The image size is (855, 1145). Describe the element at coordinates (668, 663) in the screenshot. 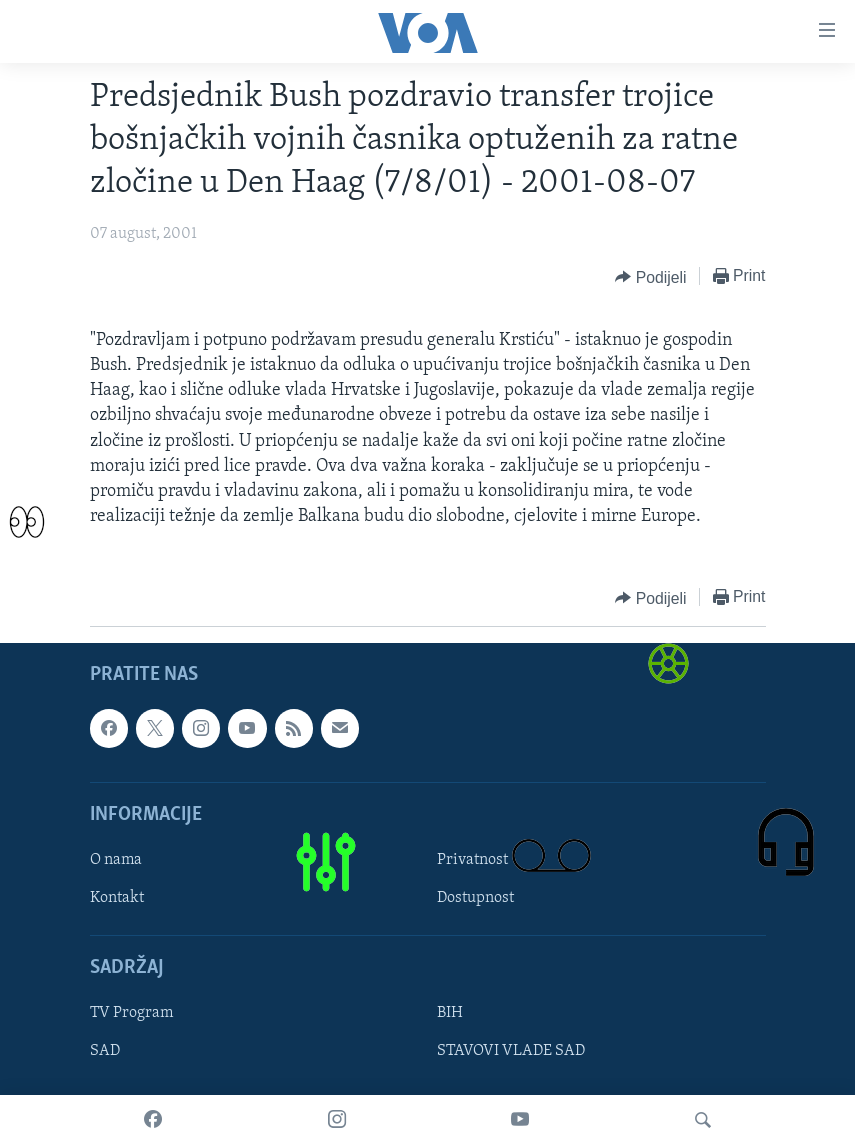

I see `indicates nuclear or radioactive content` at that location.